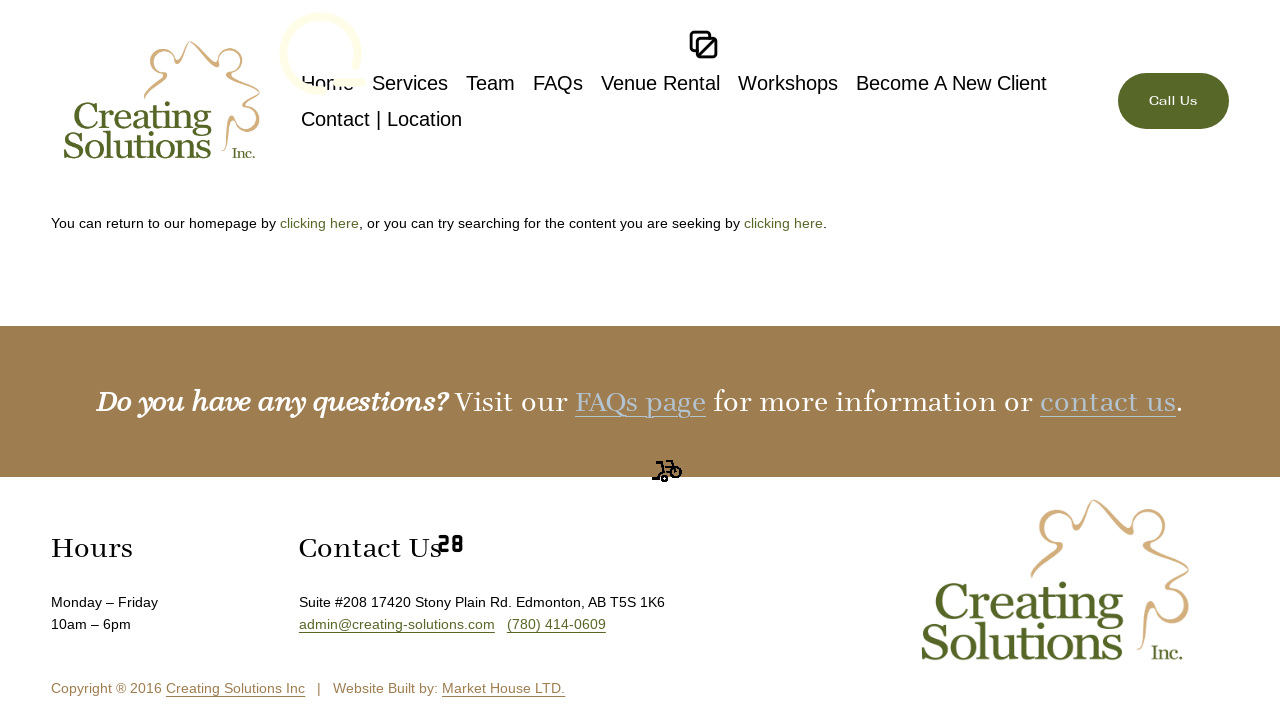 The width and height of the screenshot is (1280, 720). I want to click on duplicate or copy with overlay, so click(703, 44).